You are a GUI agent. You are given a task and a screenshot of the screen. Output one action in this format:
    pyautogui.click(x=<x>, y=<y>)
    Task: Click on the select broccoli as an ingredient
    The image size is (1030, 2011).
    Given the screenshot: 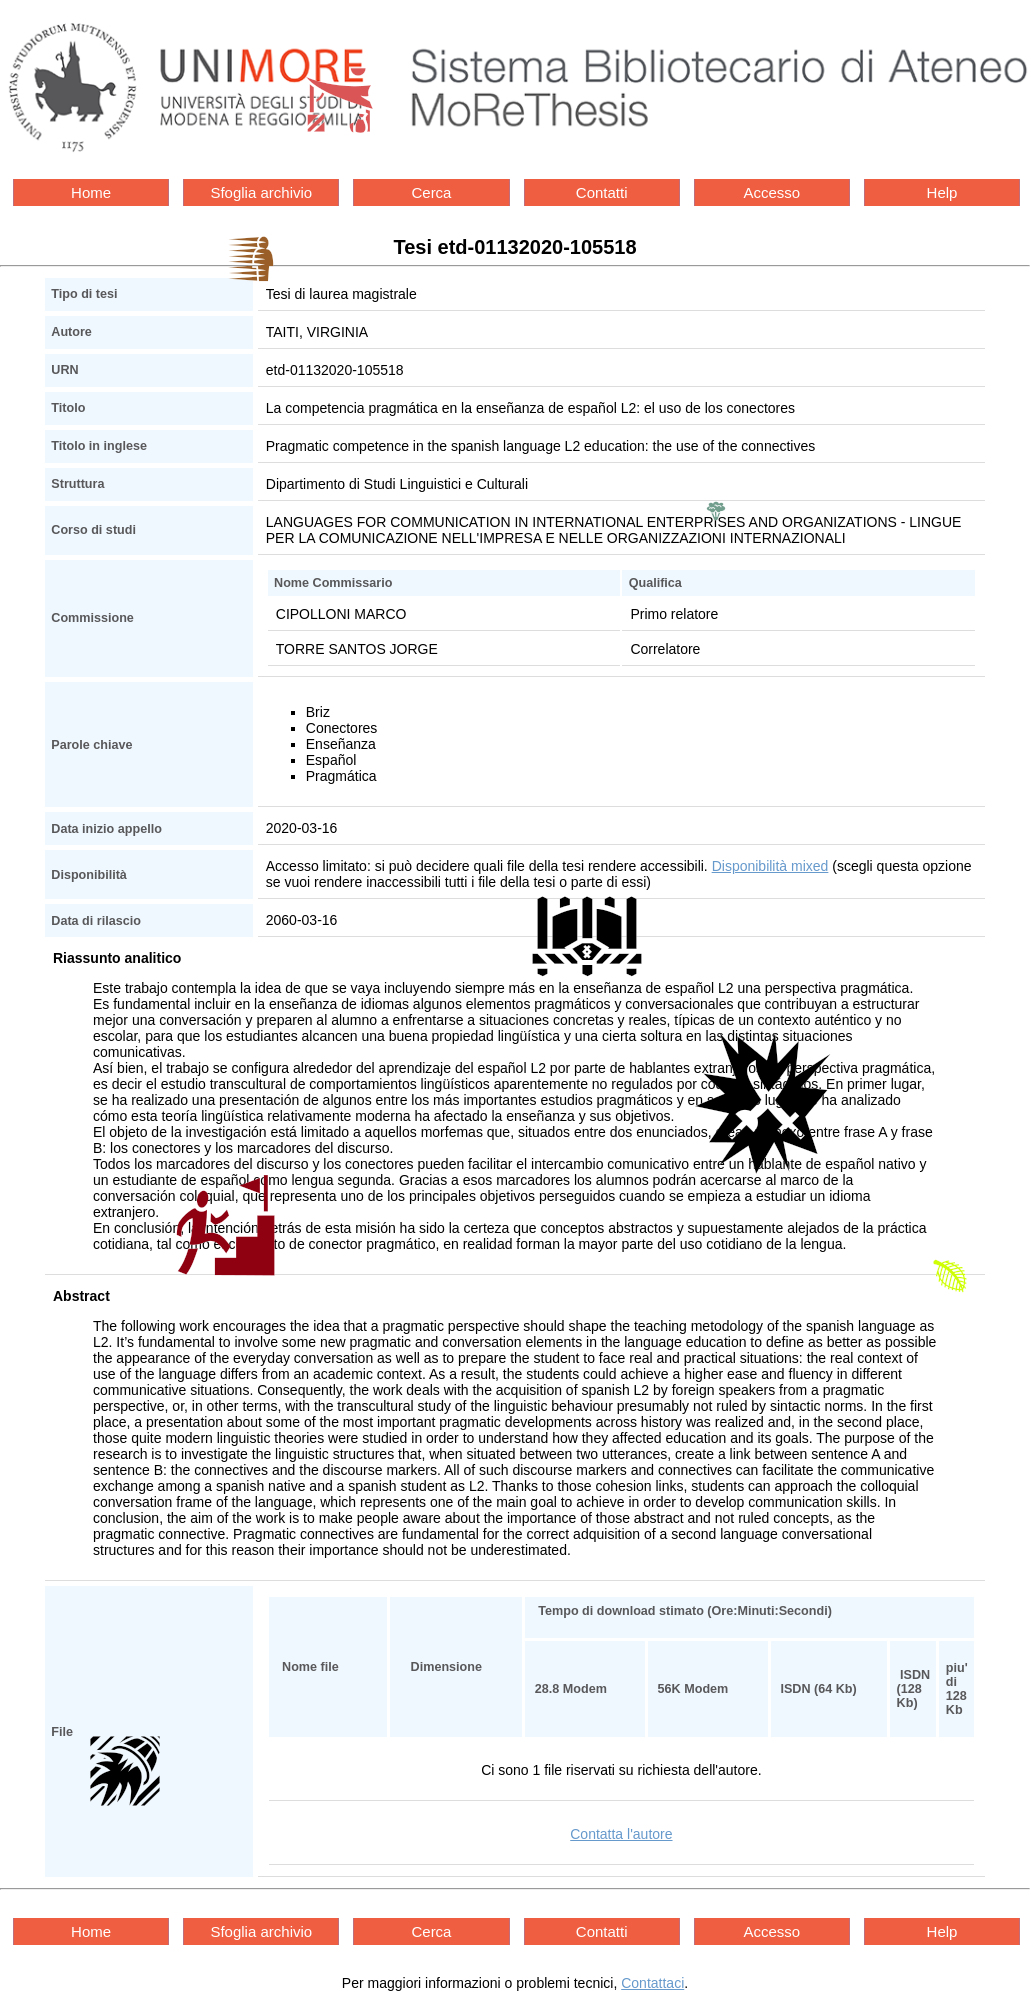 What is the action you would take?
    pyautogui.click(x=716, y=511)
    